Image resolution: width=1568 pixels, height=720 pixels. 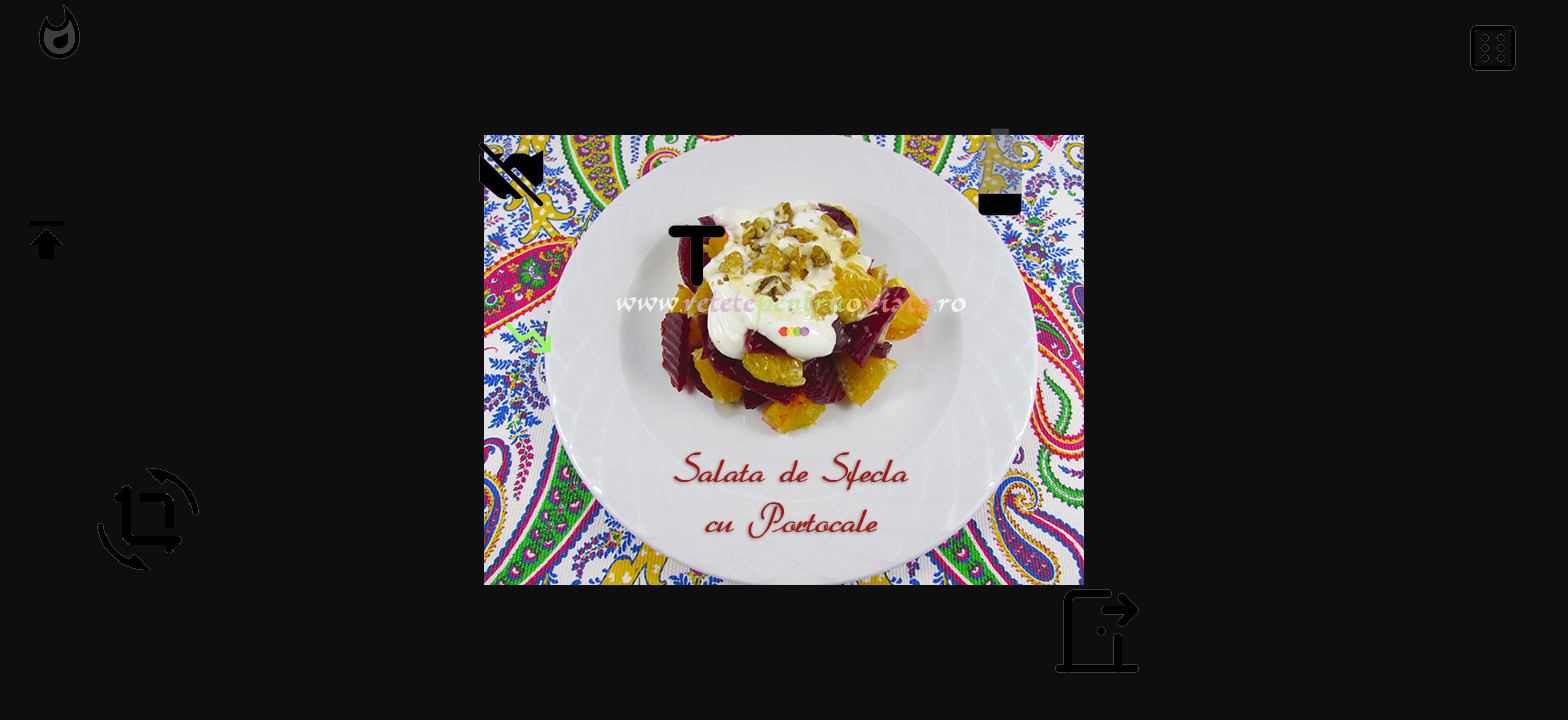 What do you see at coordinates (148, 519) in the screenshot?
I see `rotate and crop an image` at bounding box center [148, 519].